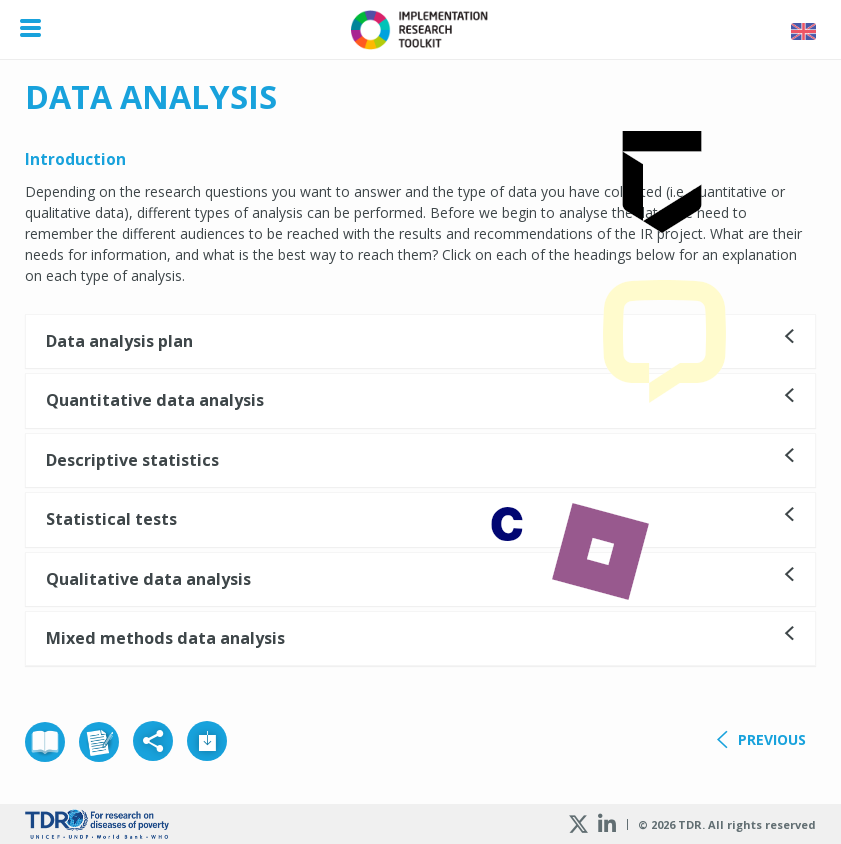  Describe the element at coordinates (507, 524) in the screenshot. I see `C programming language logo` at that location.